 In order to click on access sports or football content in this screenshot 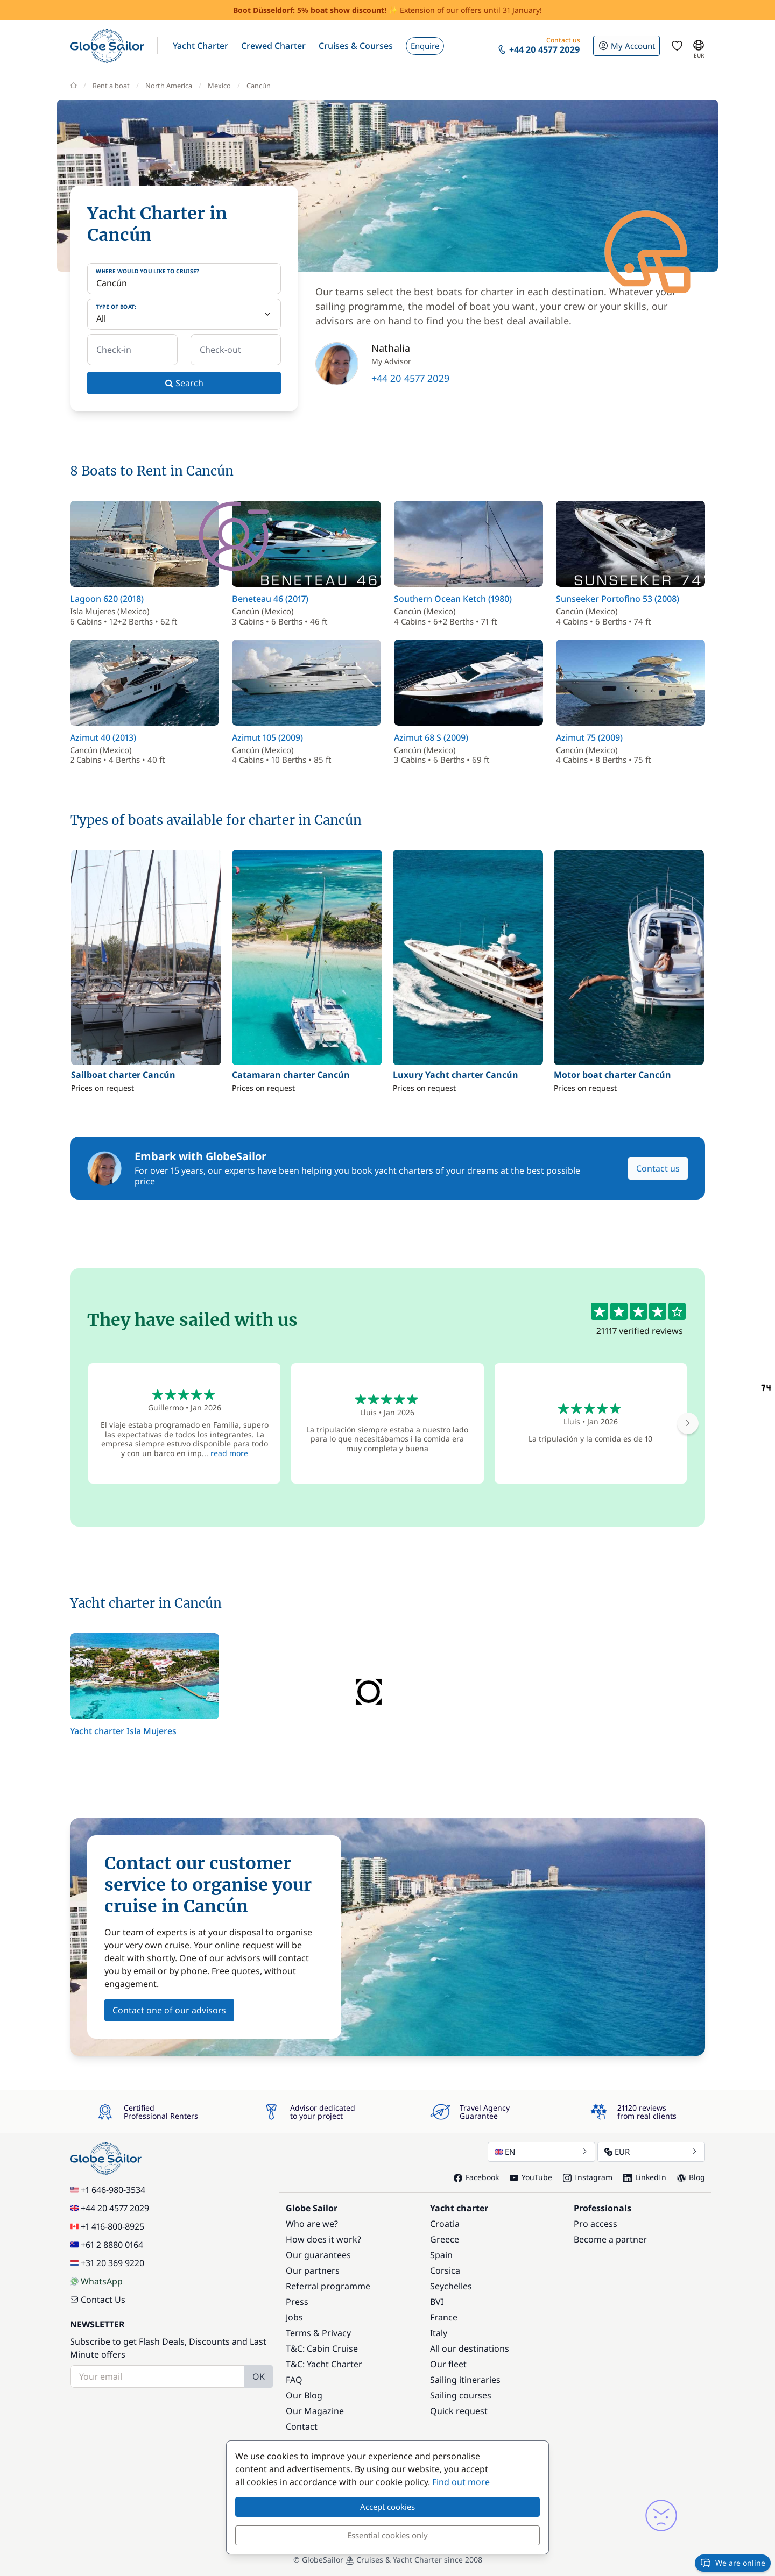, I will do `click(647, 253)`.